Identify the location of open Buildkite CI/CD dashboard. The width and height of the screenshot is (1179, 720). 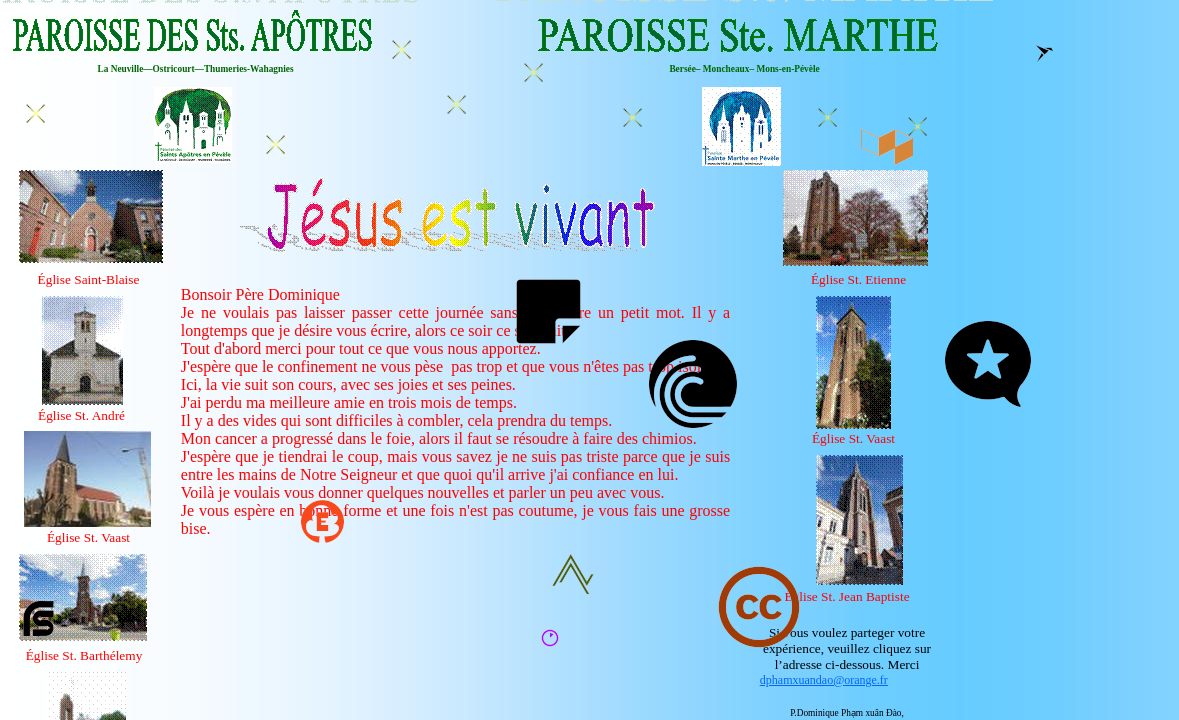
(887, 147).